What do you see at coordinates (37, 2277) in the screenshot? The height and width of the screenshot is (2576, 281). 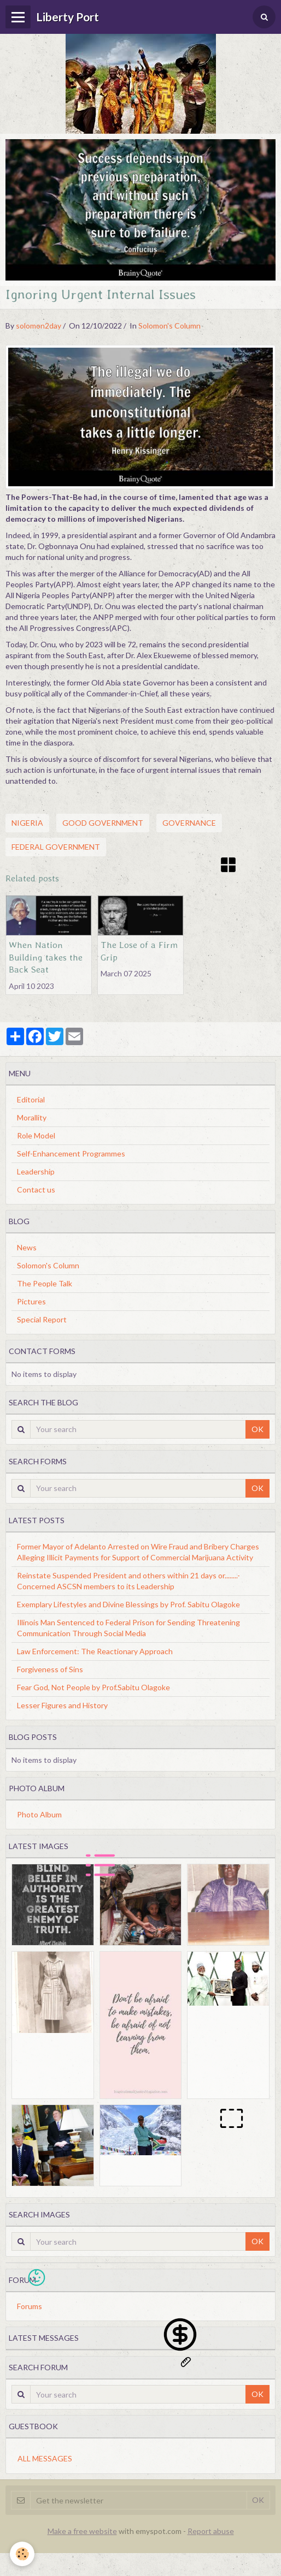 I see `access baby or child-related settings` at bounding box center [37, 2277].